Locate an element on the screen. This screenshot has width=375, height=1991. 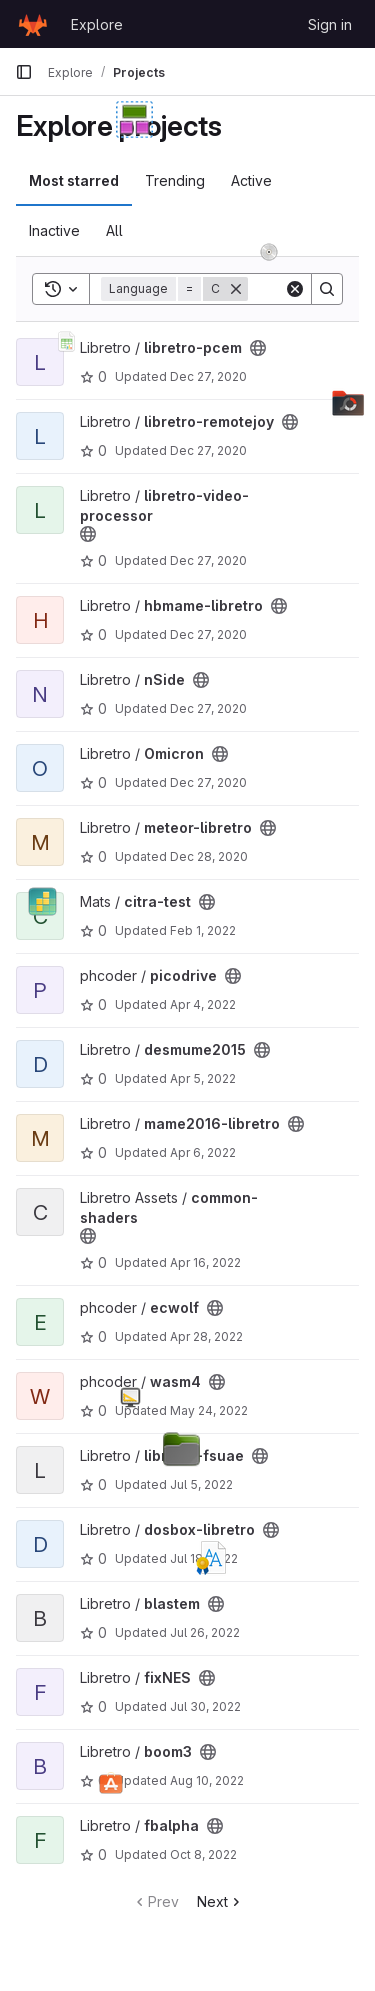
drop files here to add to folder is located at coordinates (181, 1448).